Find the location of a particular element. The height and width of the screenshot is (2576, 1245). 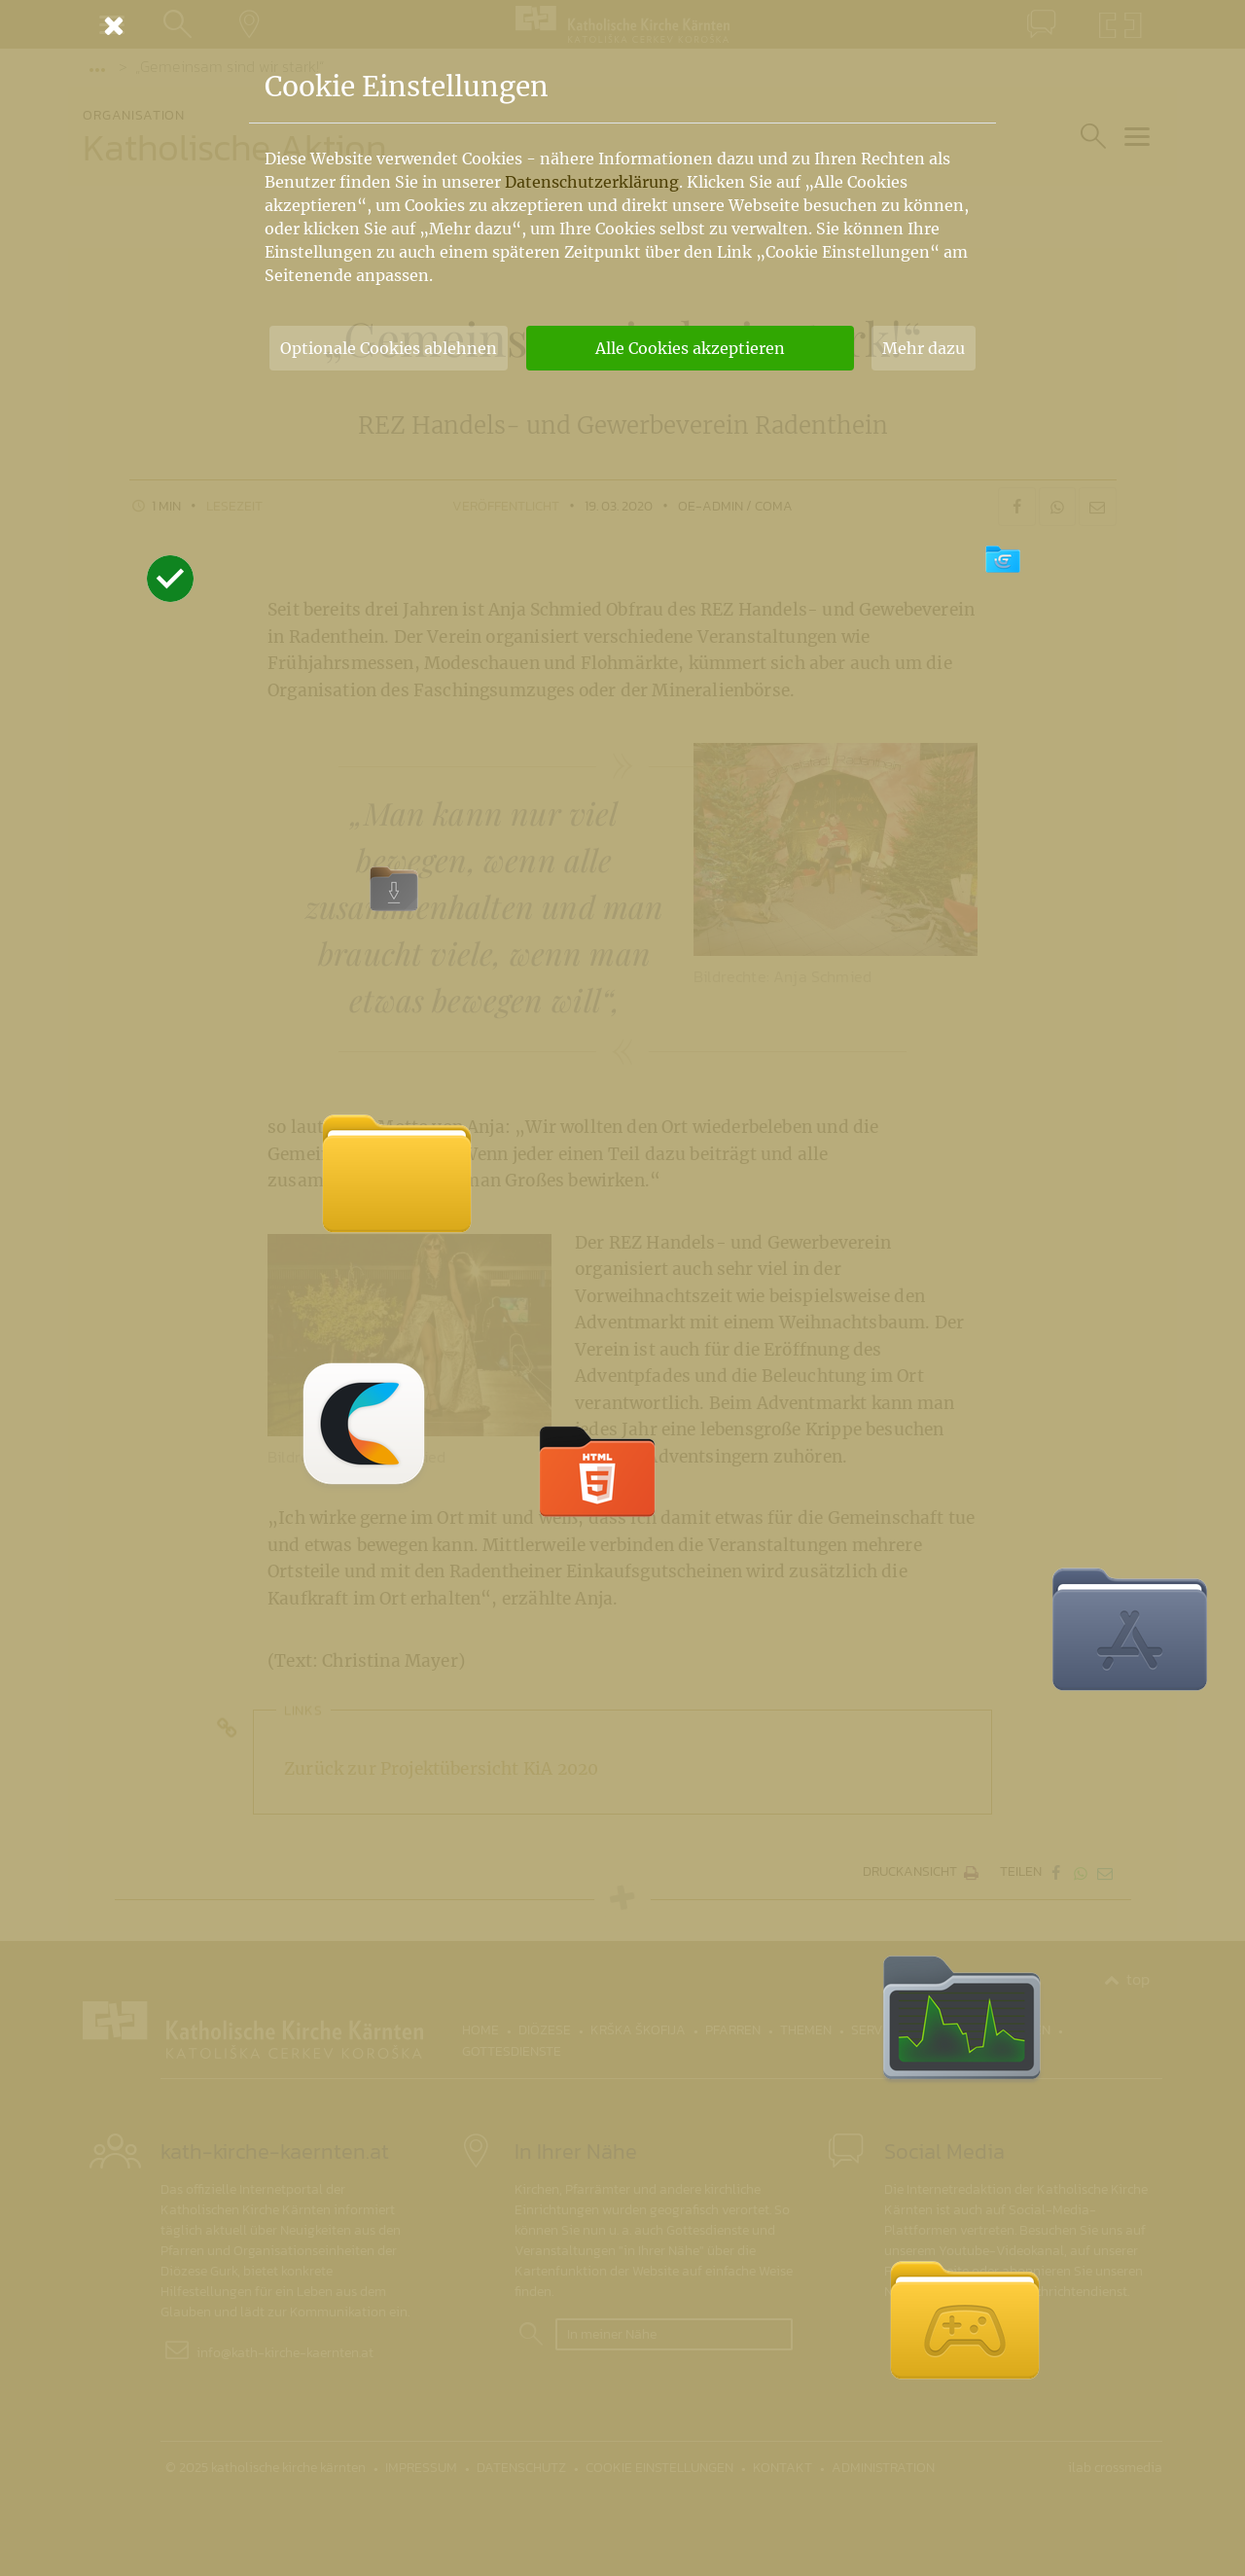

access your downloads folder is located at coordinates (394, 889).